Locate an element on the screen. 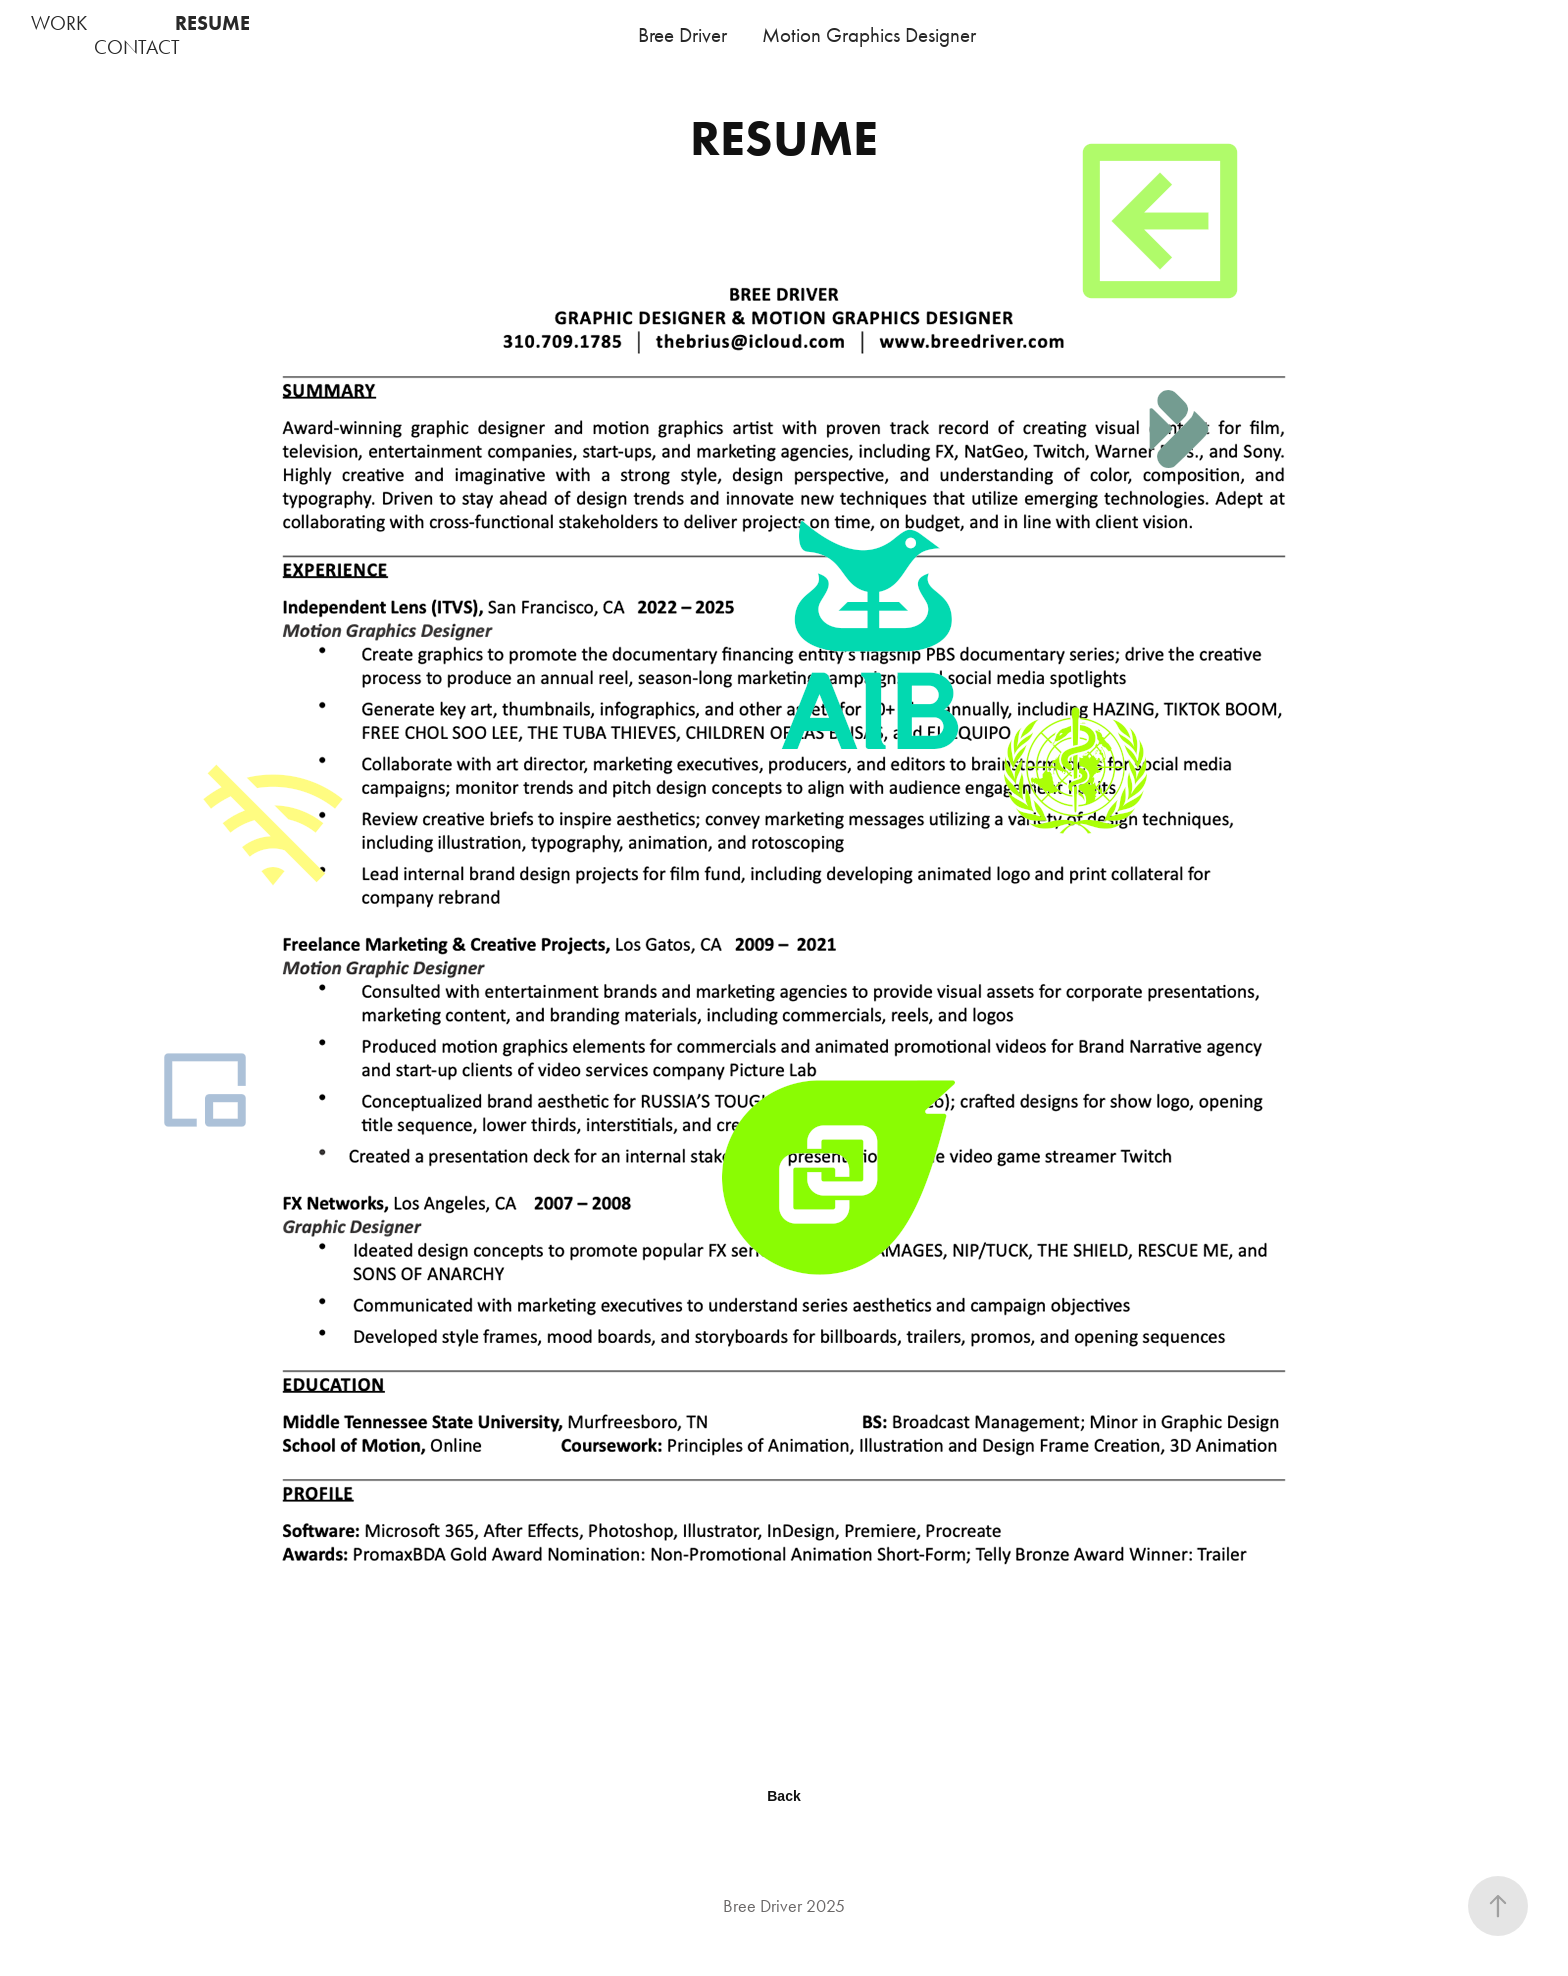  enable picture-in-picture mode is located at coordinates (205, 1090).